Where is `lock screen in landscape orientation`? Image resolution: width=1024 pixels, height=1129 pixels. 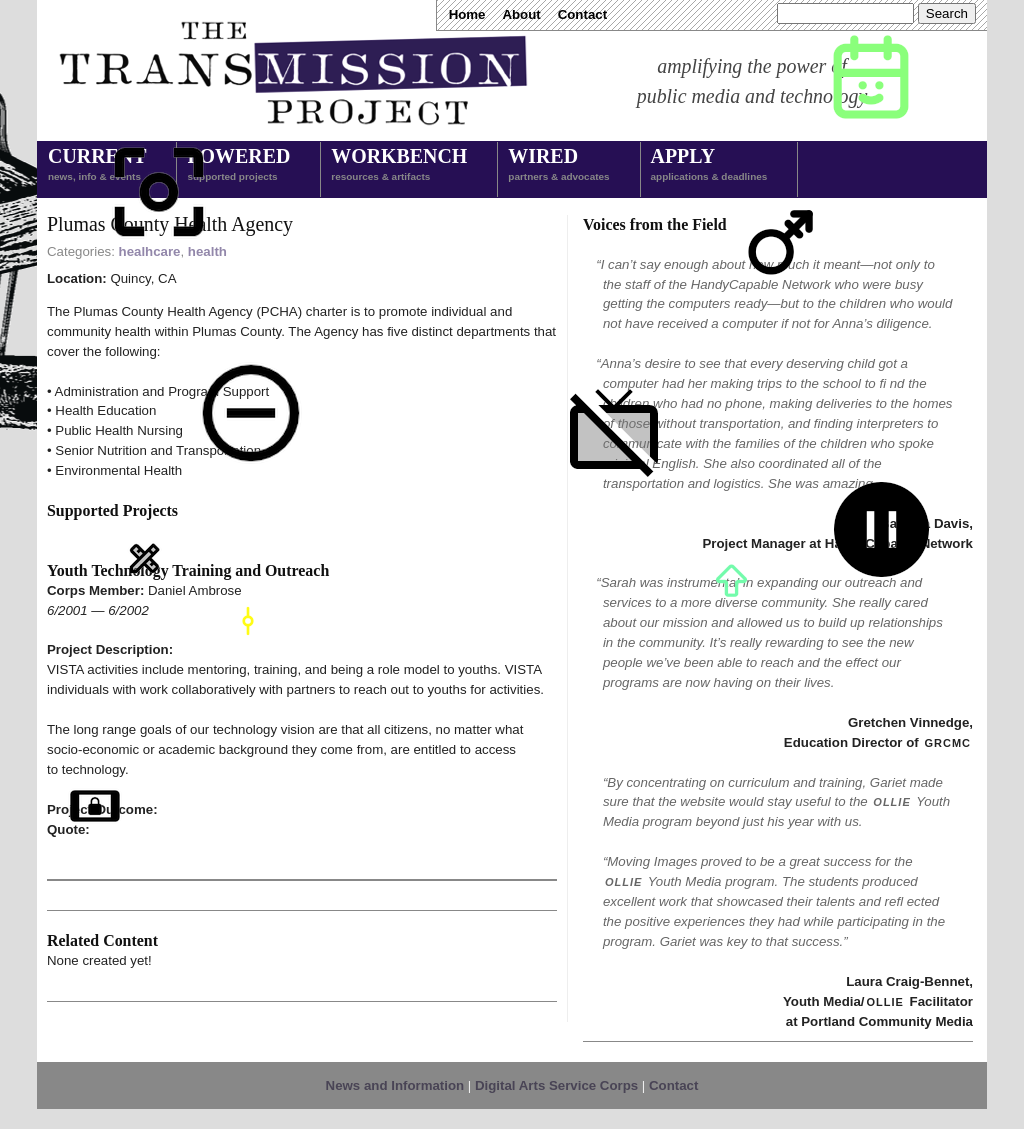
lock screen in landscape orientation is located at coordinates (95, 806).